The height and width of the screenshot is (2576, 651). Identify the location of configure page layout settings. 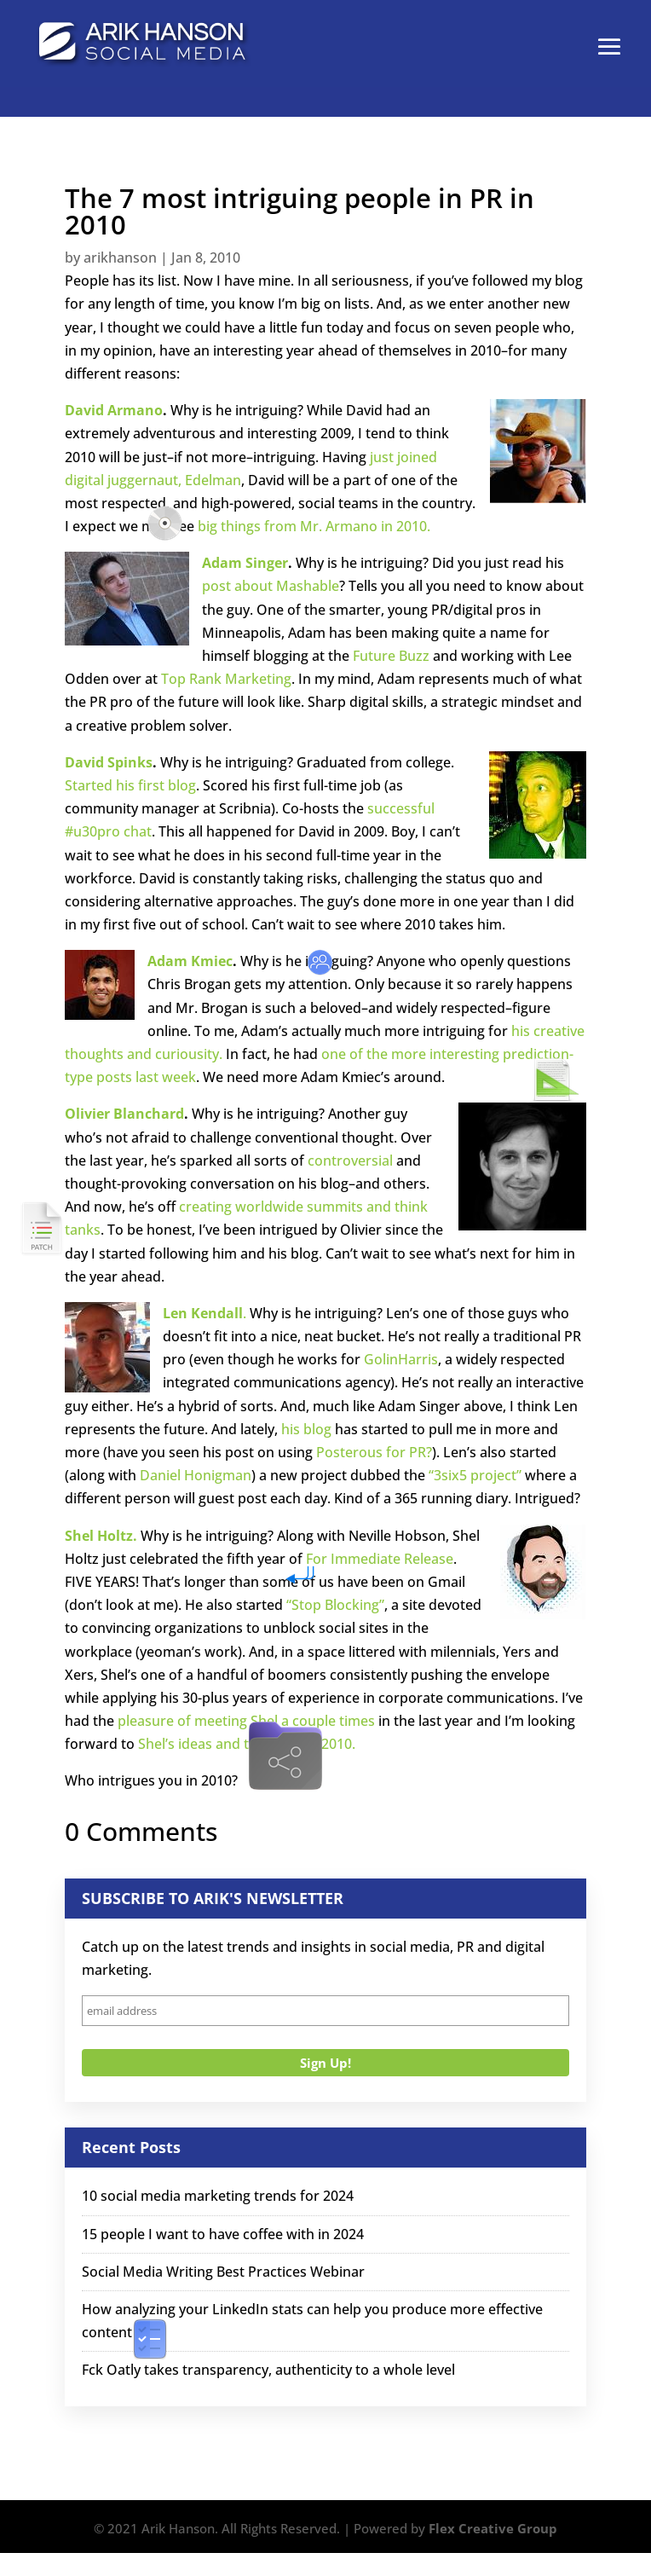
(556, 1080).